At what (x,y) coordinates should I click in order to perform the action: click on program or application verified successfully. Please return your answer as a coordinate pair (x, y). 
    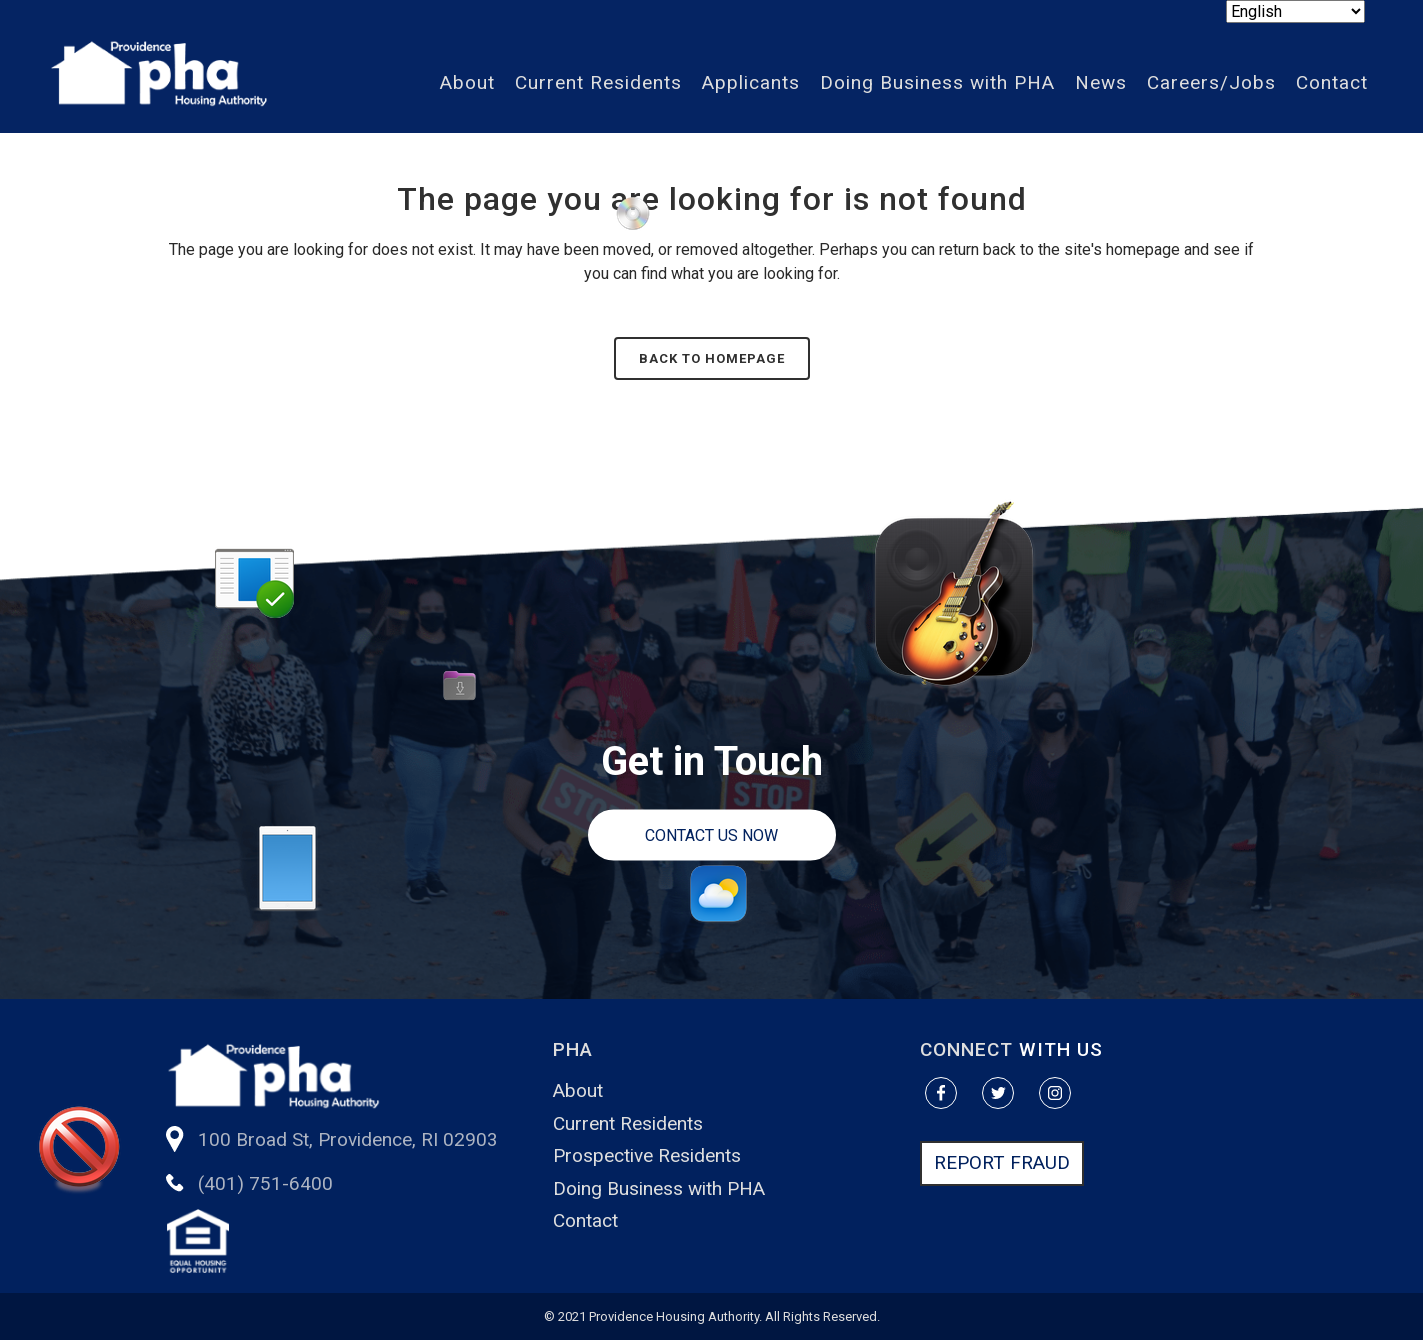
    Looking at the image, I should click on (254, 578).